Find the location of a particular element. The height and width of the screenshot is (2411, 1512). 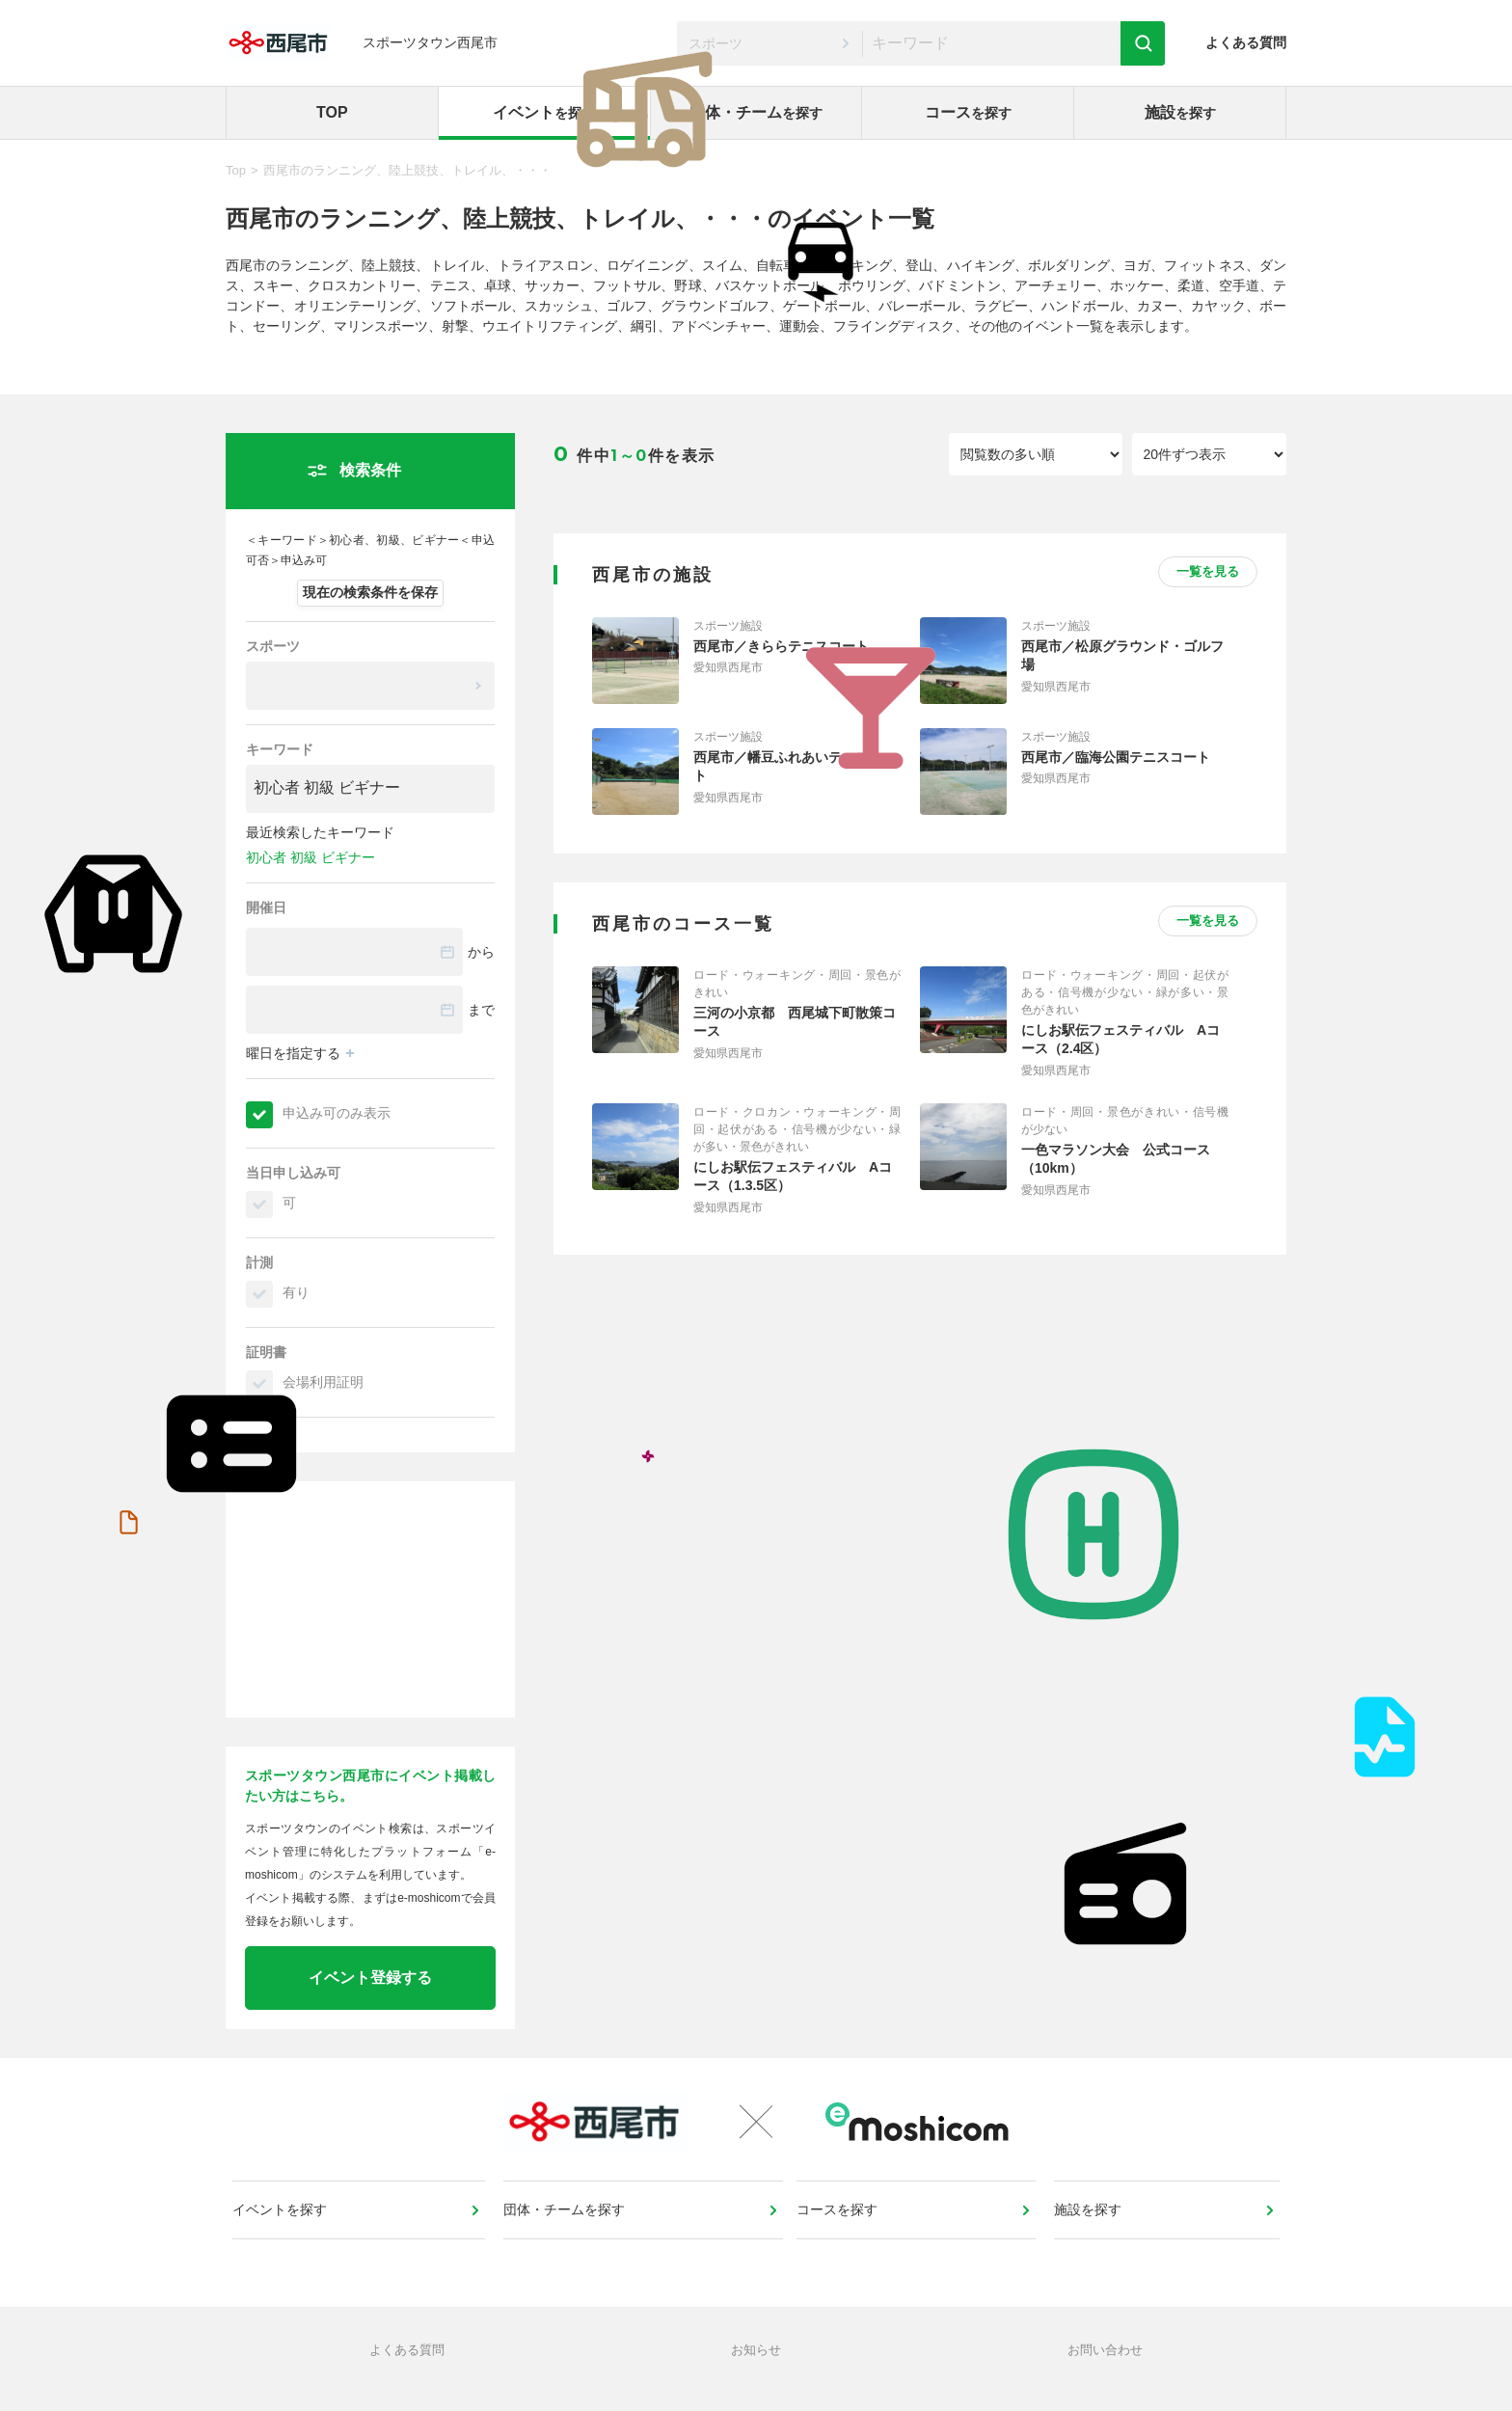

view list details or summary is located at coordinates (231, 1444).